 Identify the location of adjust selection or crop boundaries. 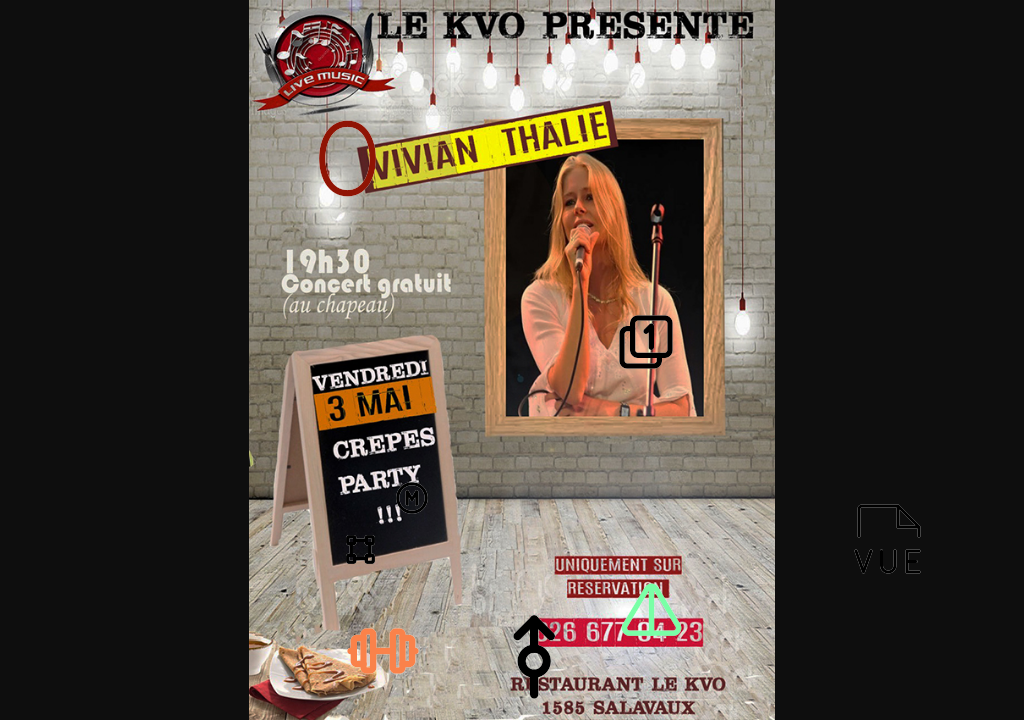
(360, 549).